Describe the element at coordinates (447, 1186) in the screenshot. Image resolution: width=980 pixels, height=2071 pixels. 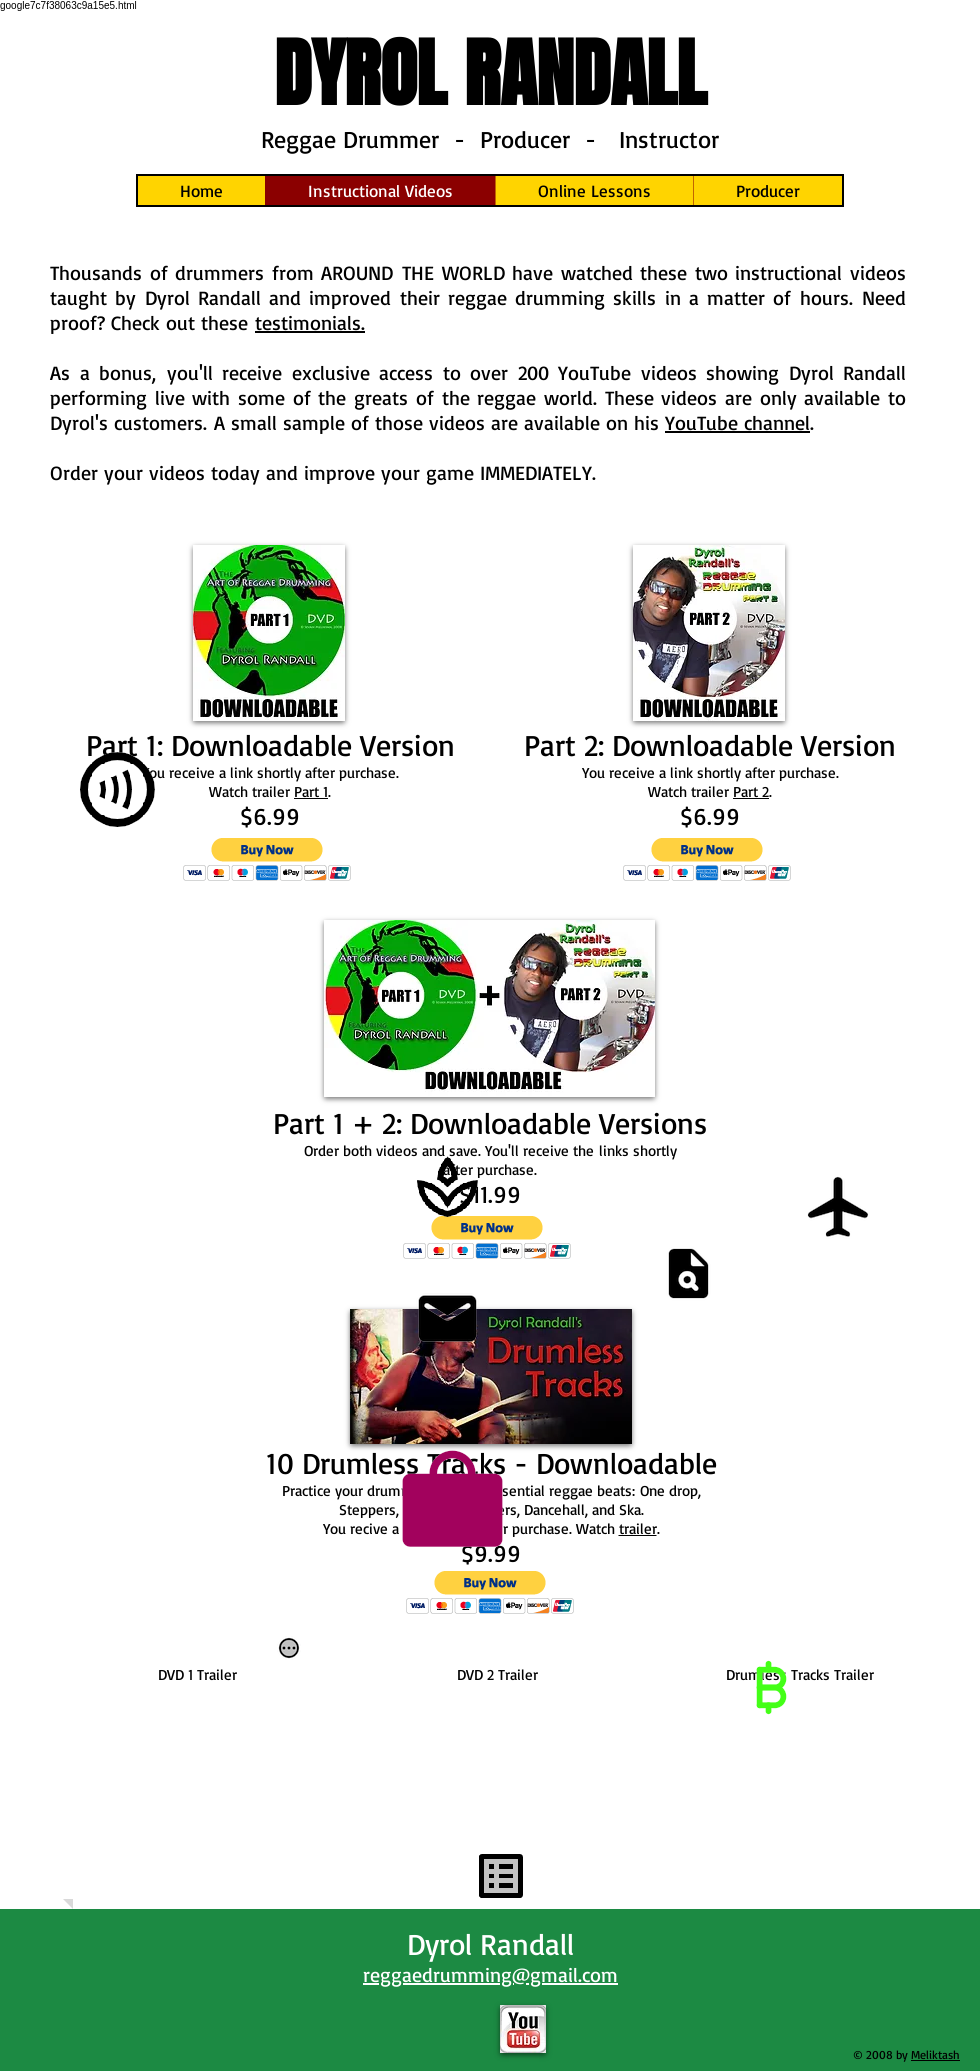
I see `access spa or wellness features` at that location.